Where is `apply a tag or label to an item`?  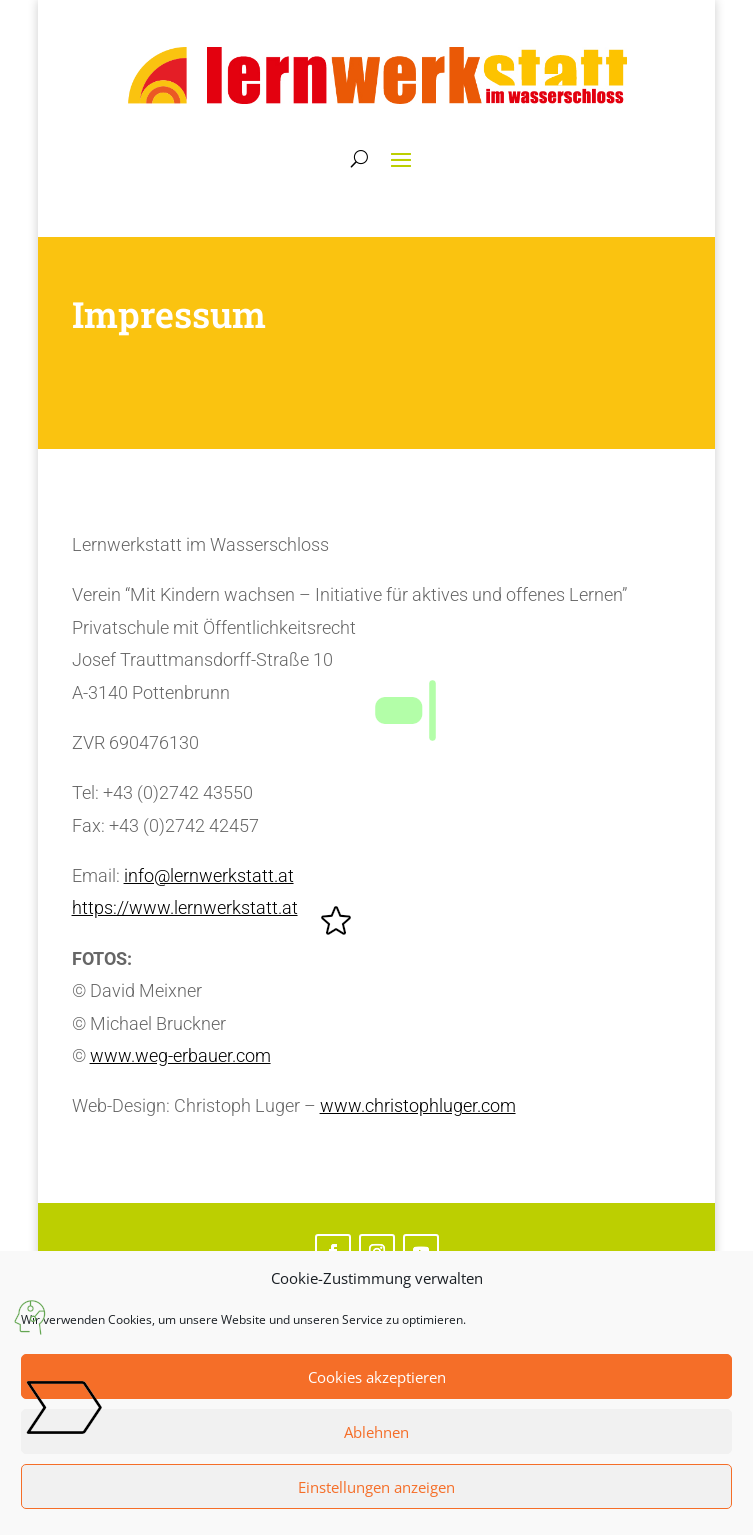 apply a tag or label to an item is located at coordinates (61, 1407).